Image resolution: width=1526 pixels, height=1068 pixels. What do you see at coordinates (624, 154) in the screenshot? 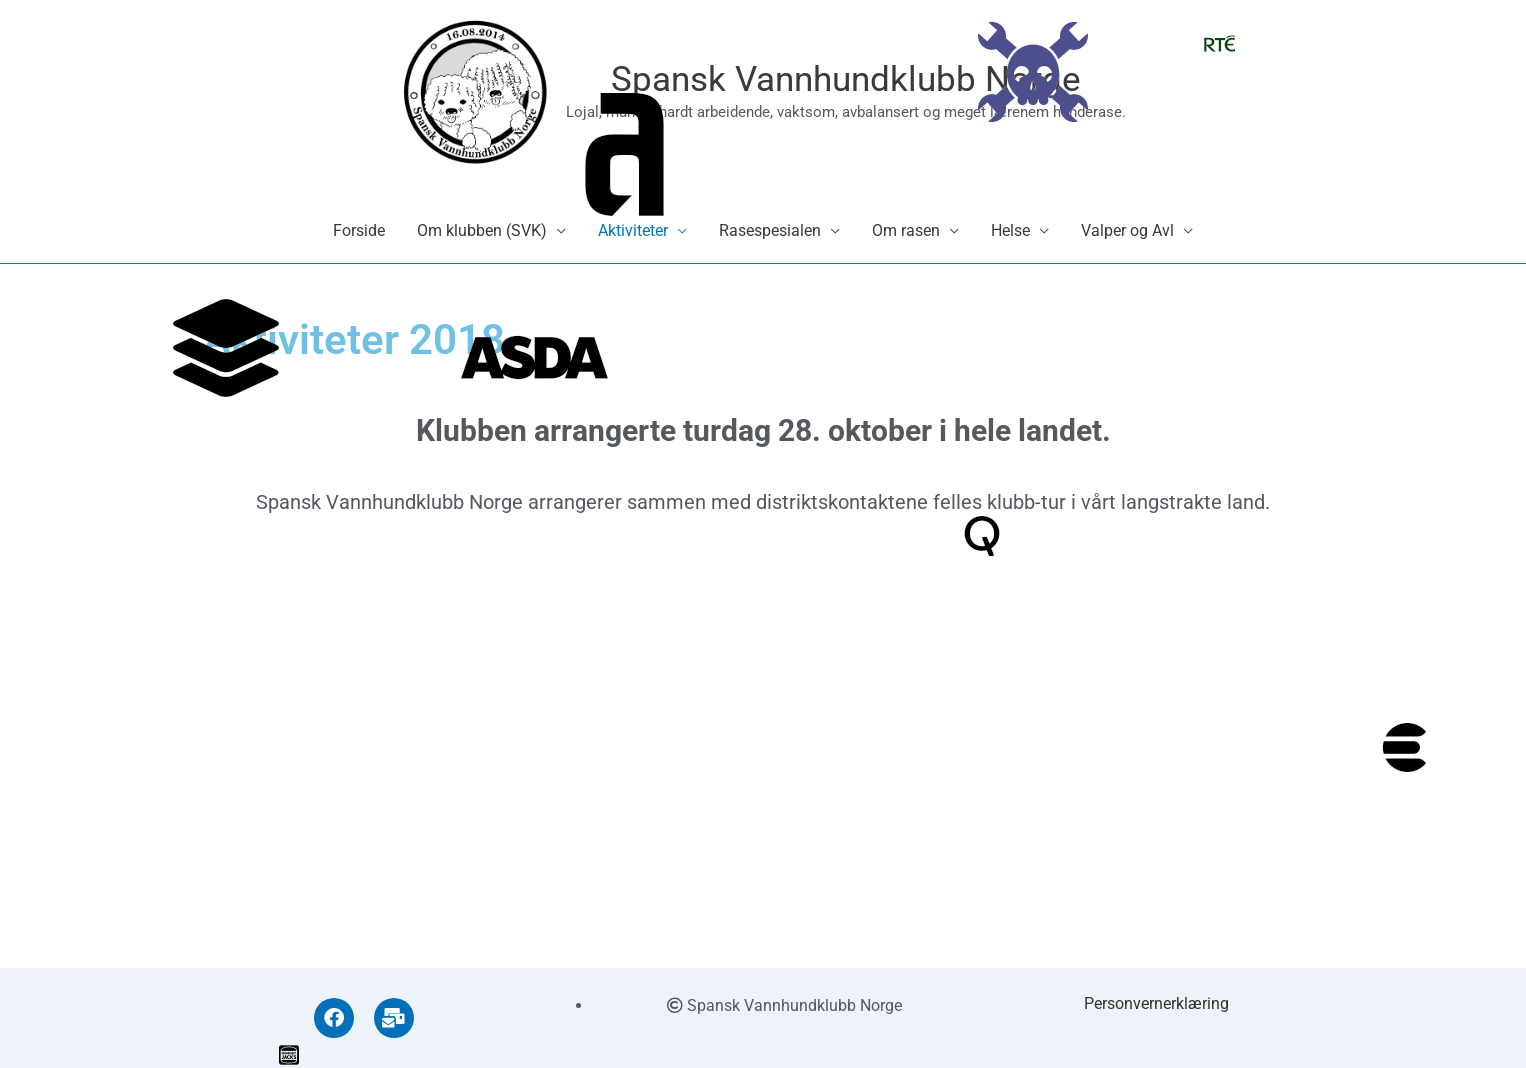
I see `appian brand logo` at bounding box center [624, 154].